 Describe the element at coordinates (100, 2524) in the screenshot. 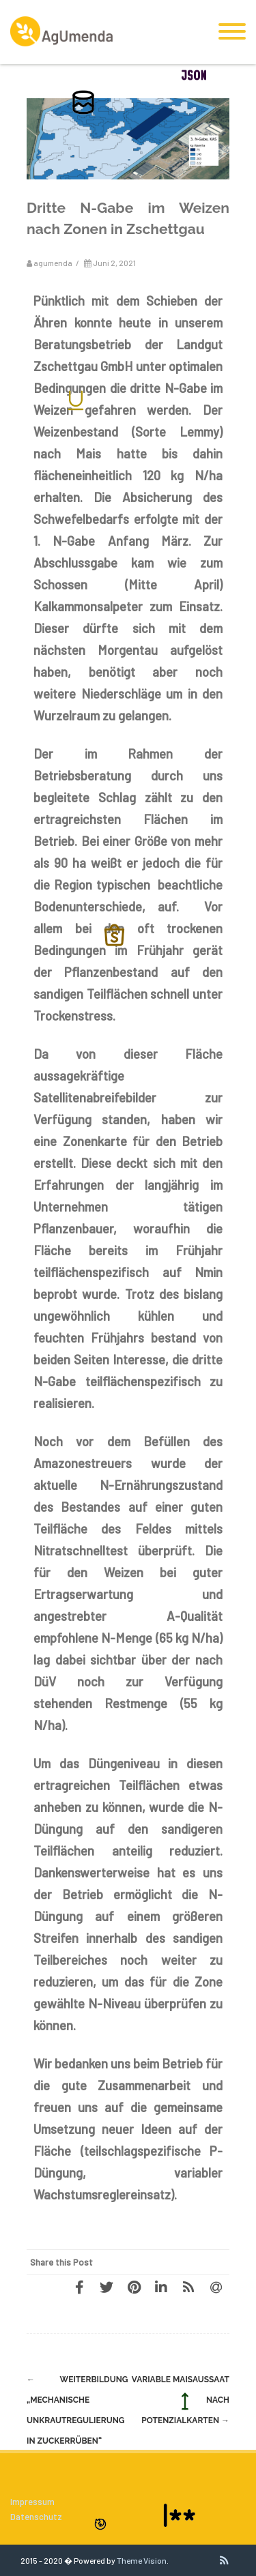

I see `open link in Firefox browser` at that location.